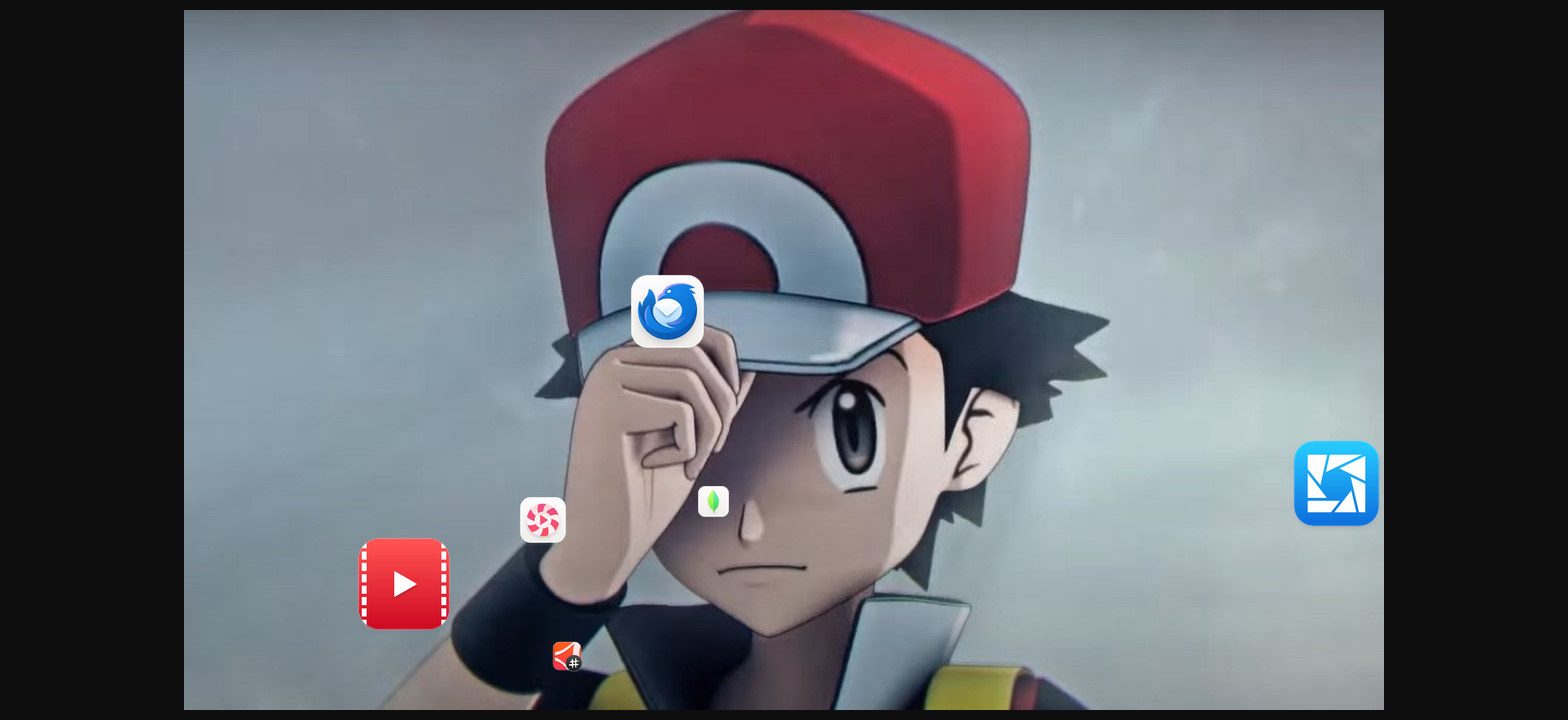 The width and height of the screenshot is (1568, 720). I want to click on open zathura document viewer, so click(567, 656).